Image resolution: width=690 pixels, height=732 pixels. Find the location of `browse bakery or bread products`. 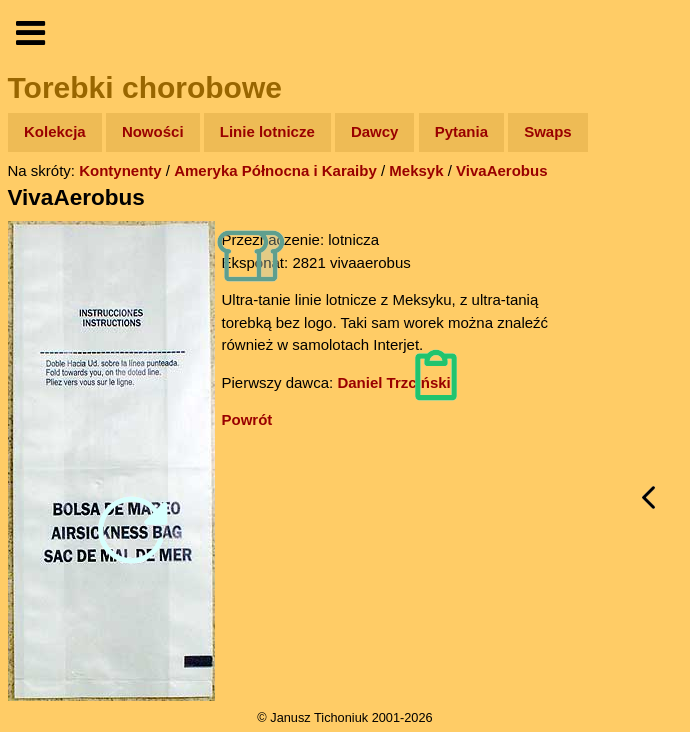

browse bakery or bread products is located at coordinates (252, 256).